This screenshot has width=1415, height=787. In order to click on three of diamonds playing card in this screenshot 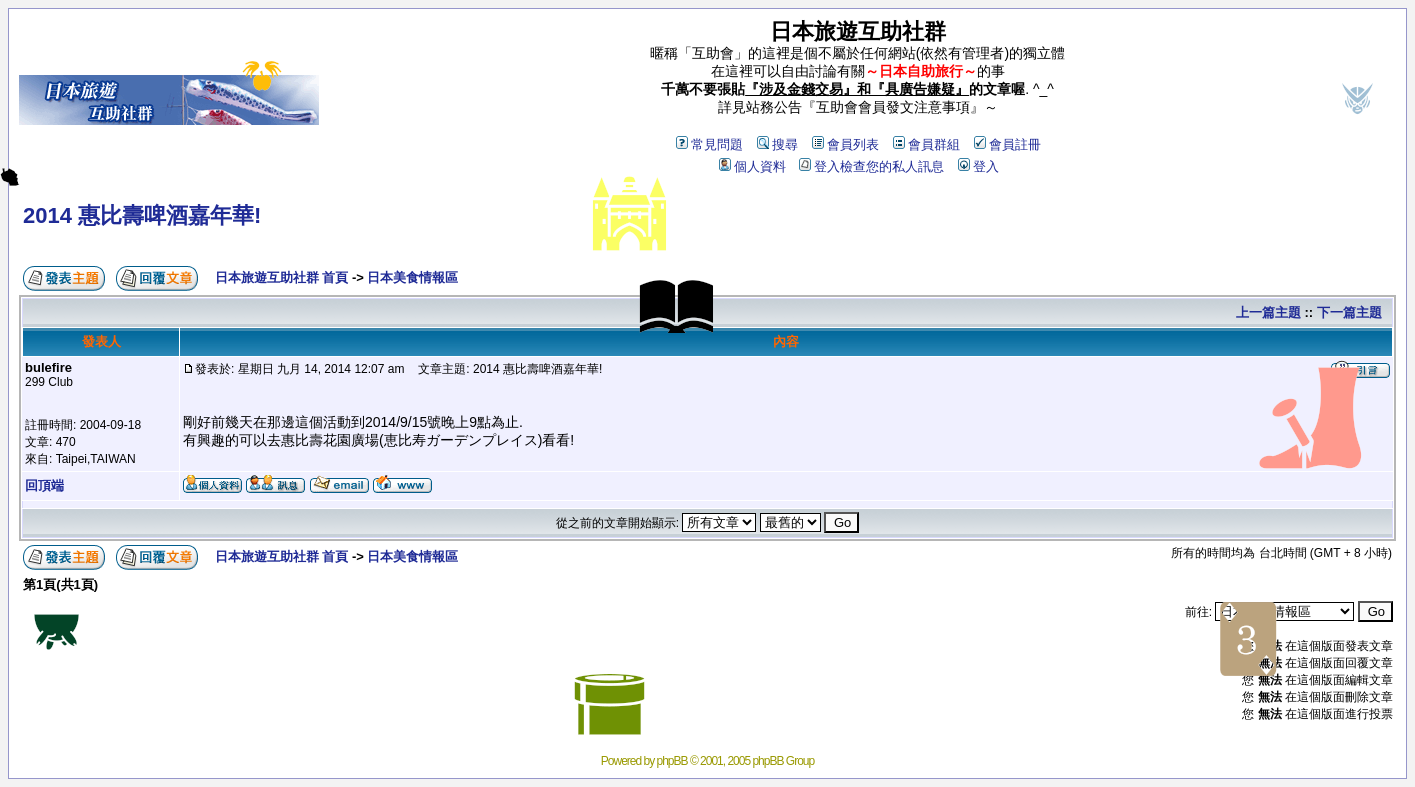, I will do `click(1248, 639)`.